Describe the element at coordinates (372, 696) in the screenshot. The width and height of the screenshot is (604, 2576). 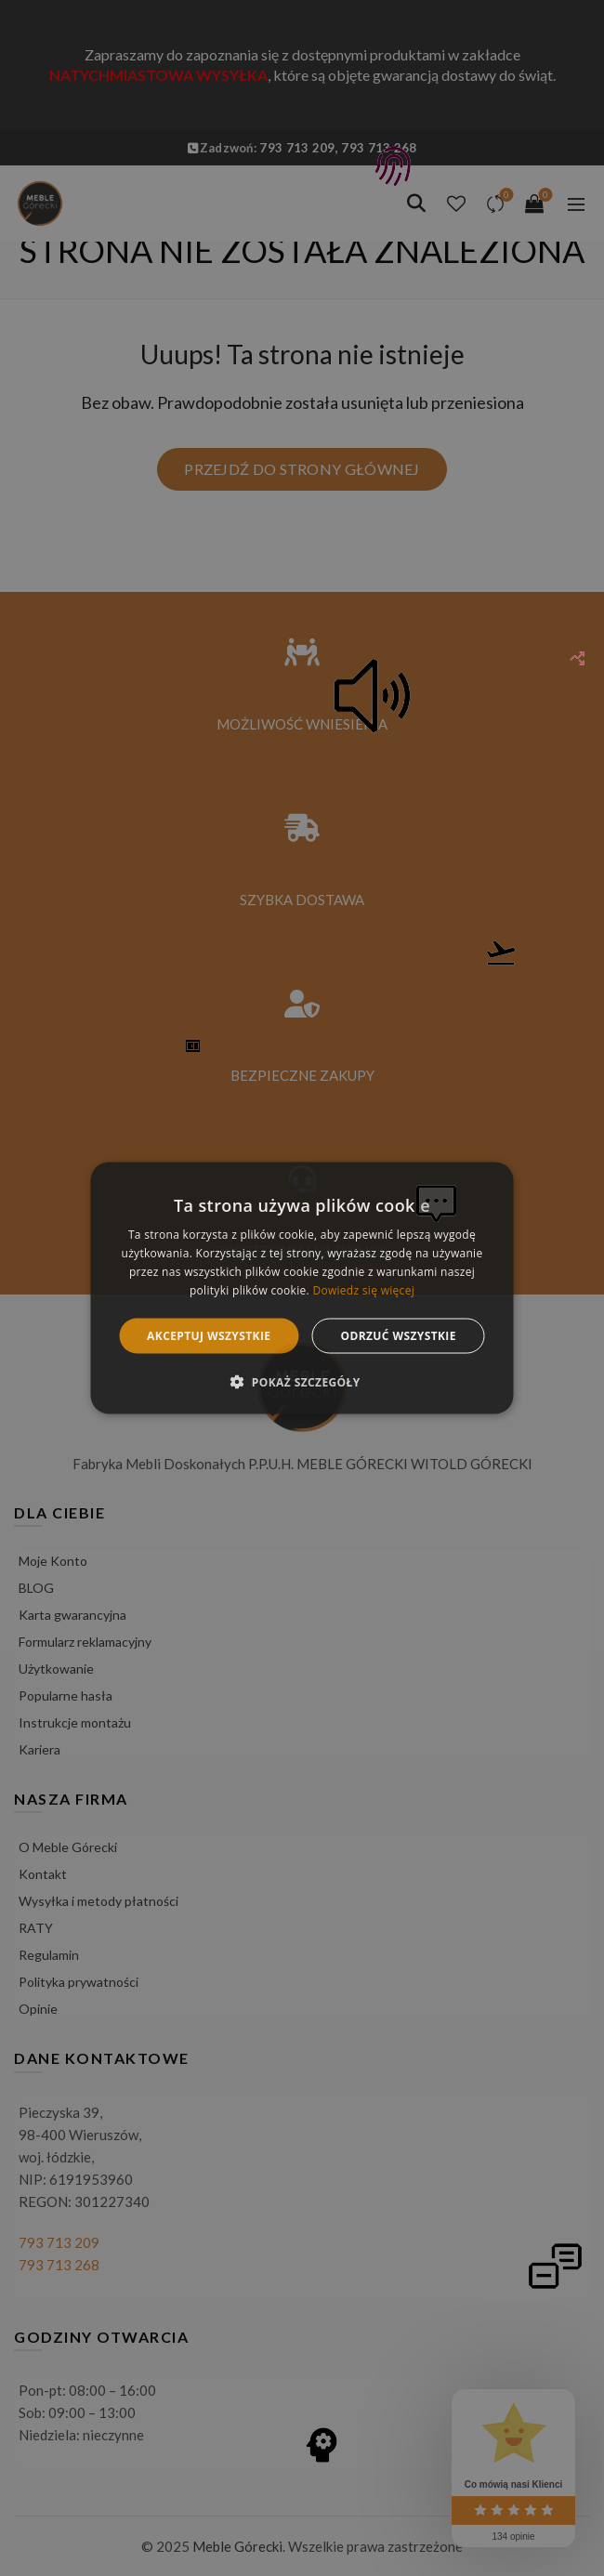
I see `unmute audio or restore sound` at that location.